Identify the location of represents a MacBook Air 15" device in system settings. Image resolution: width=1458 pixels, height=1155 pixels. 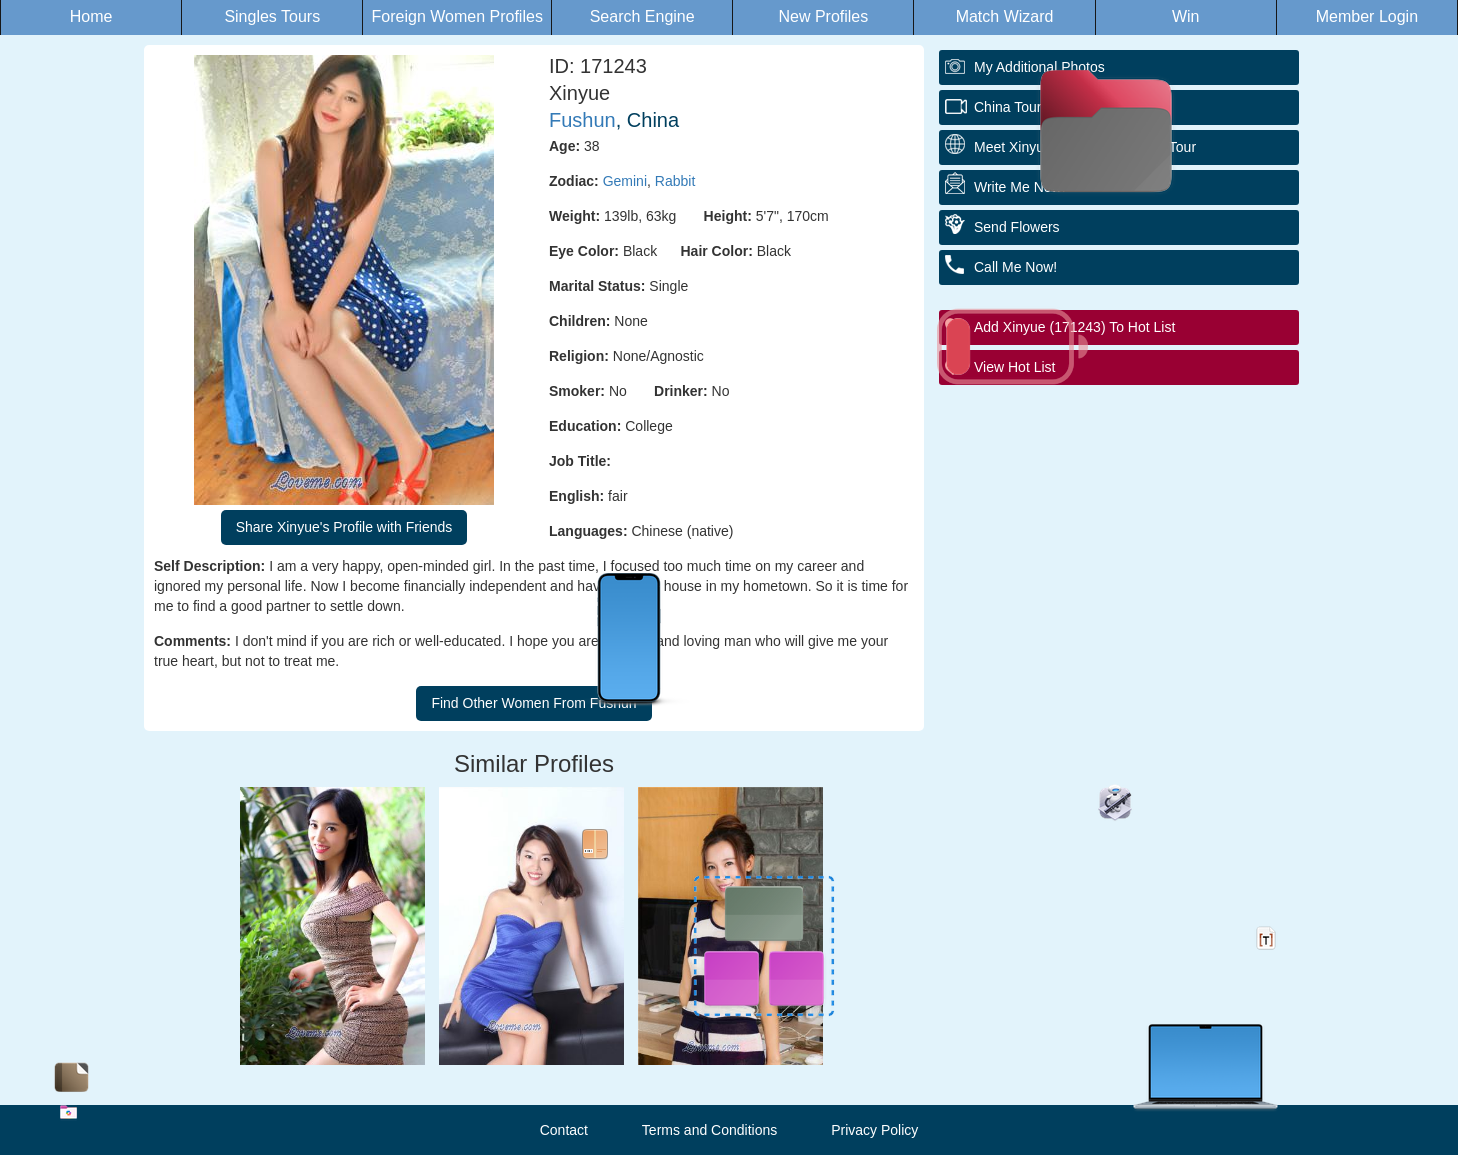
(1205, 1059).